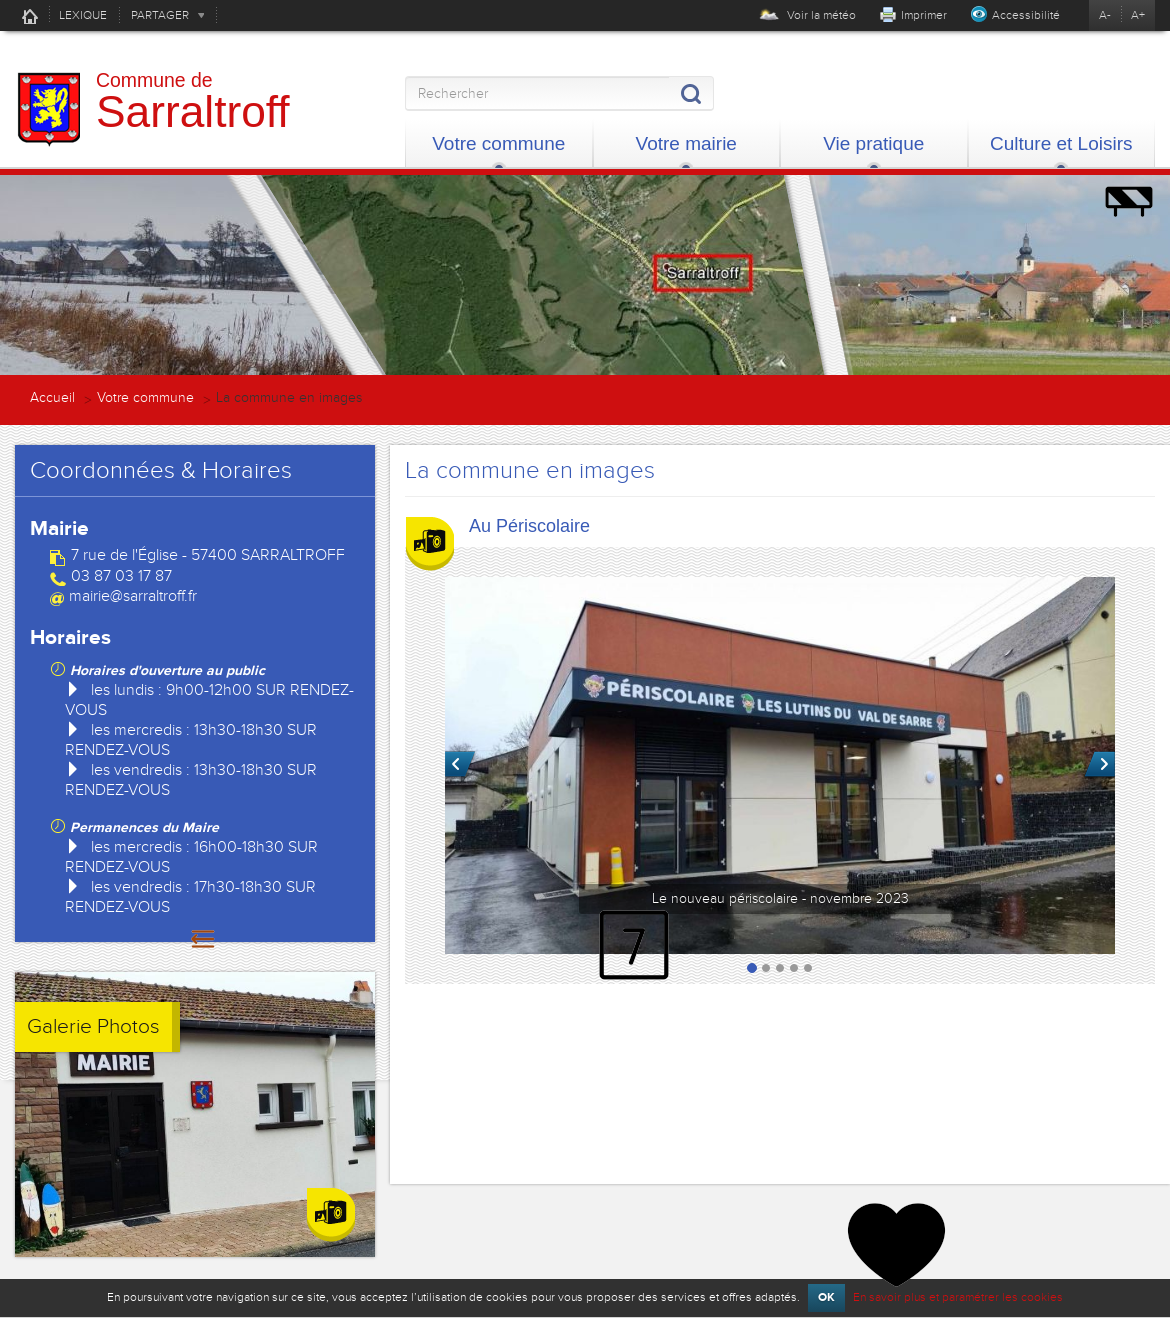 The image size is (1170, 1318). I want to click on go back to previous menu, so click(203, 939).